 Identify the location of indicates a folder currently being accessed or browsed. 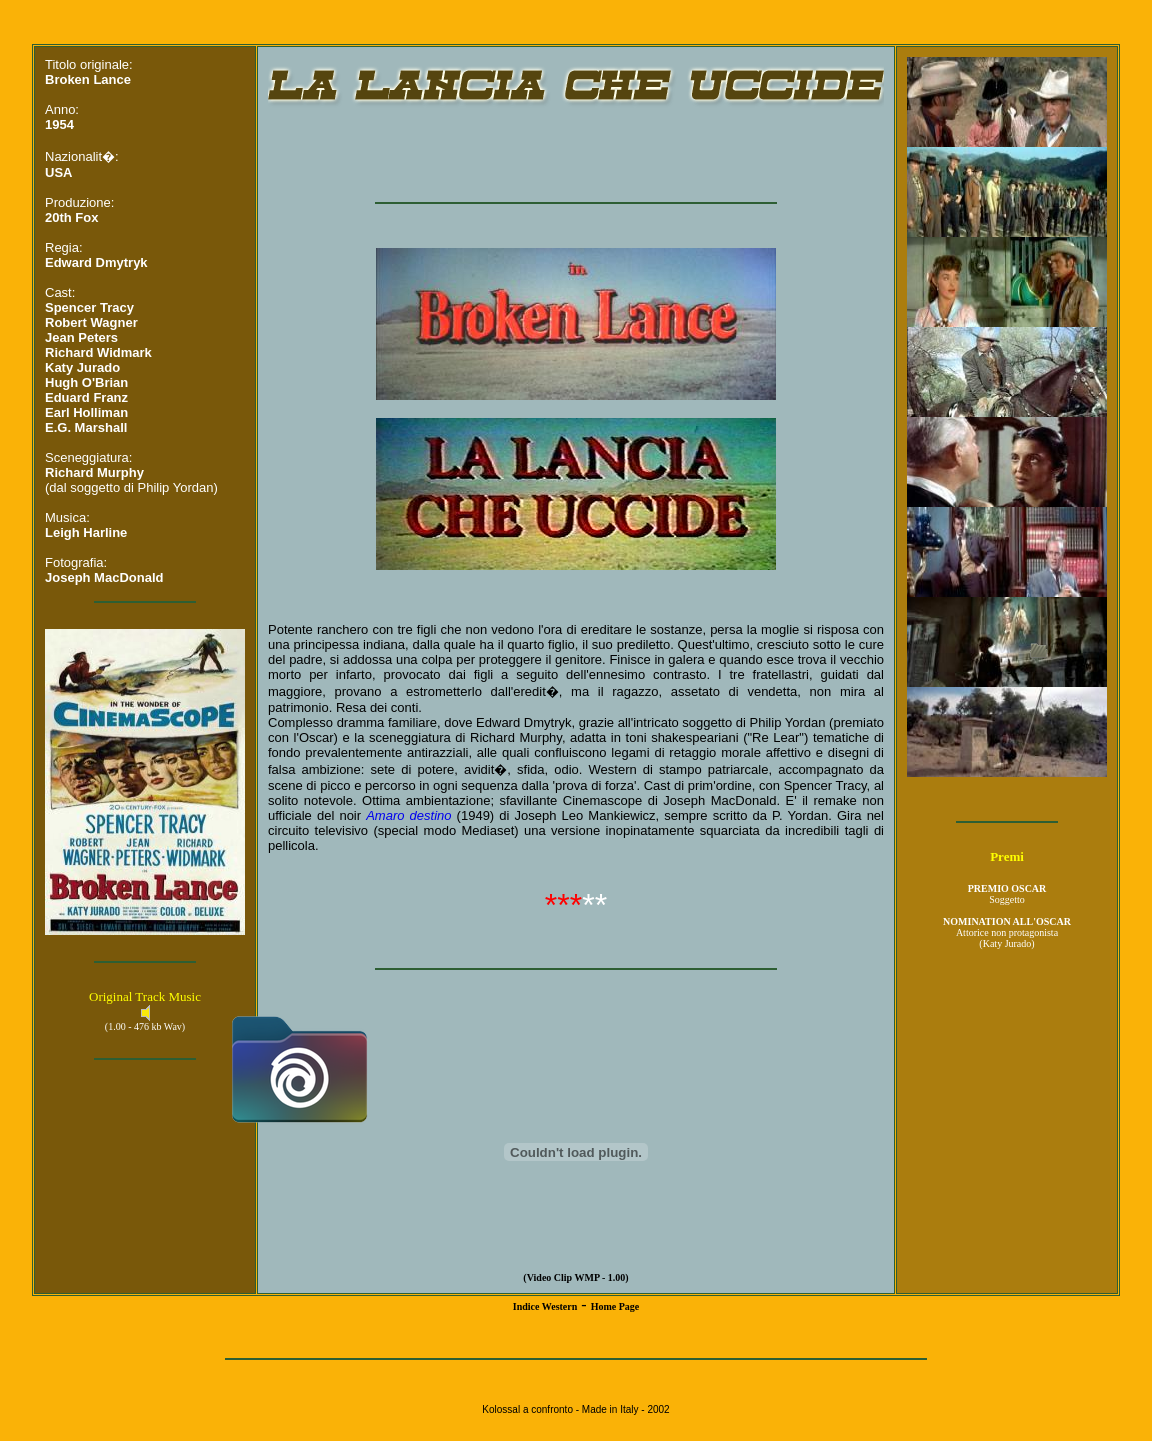
(1038, 651).